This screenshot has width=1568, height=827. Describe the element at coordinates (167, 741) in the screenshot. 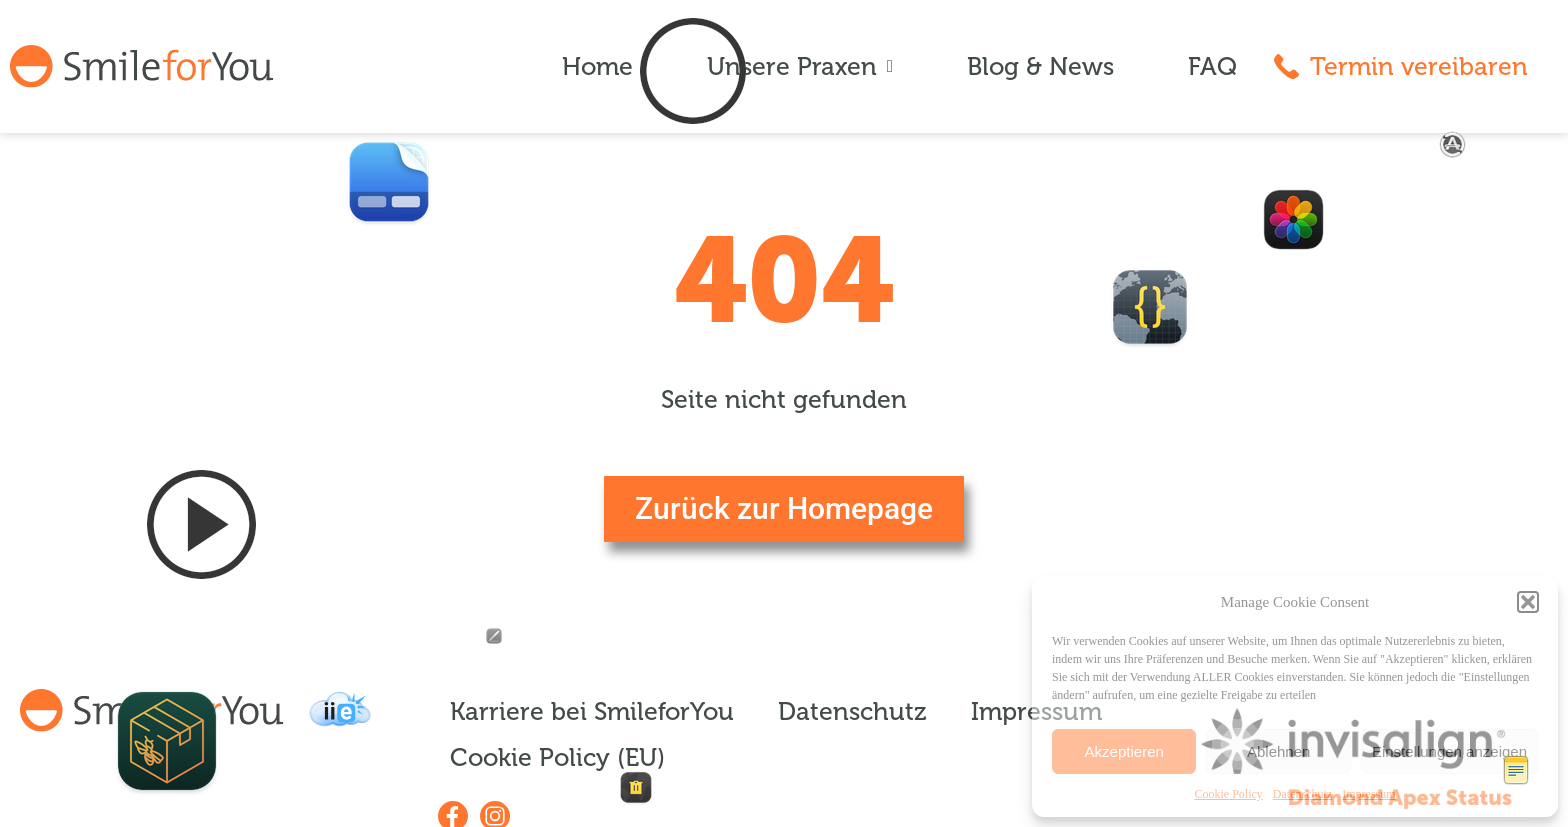

I see `open bee package manager application` at that location.